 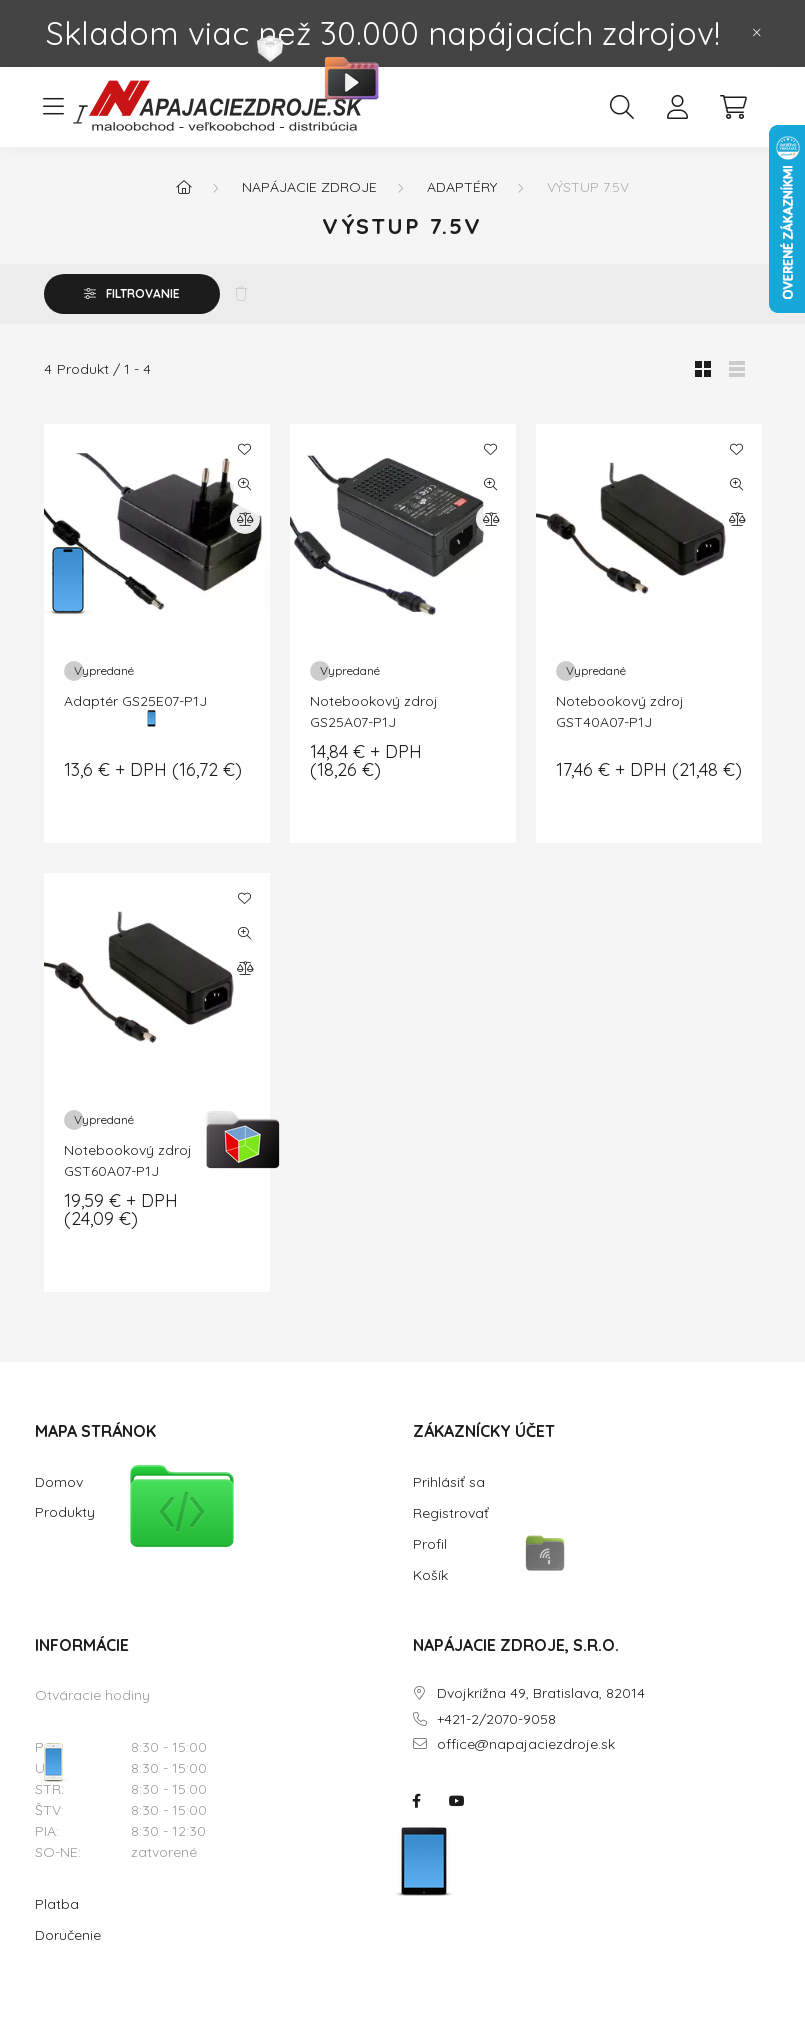 What do you see at coordinates (270, 49) in the screenshot?
I see `a quicklook plugin or generator component` at bounding box center [270, 49].